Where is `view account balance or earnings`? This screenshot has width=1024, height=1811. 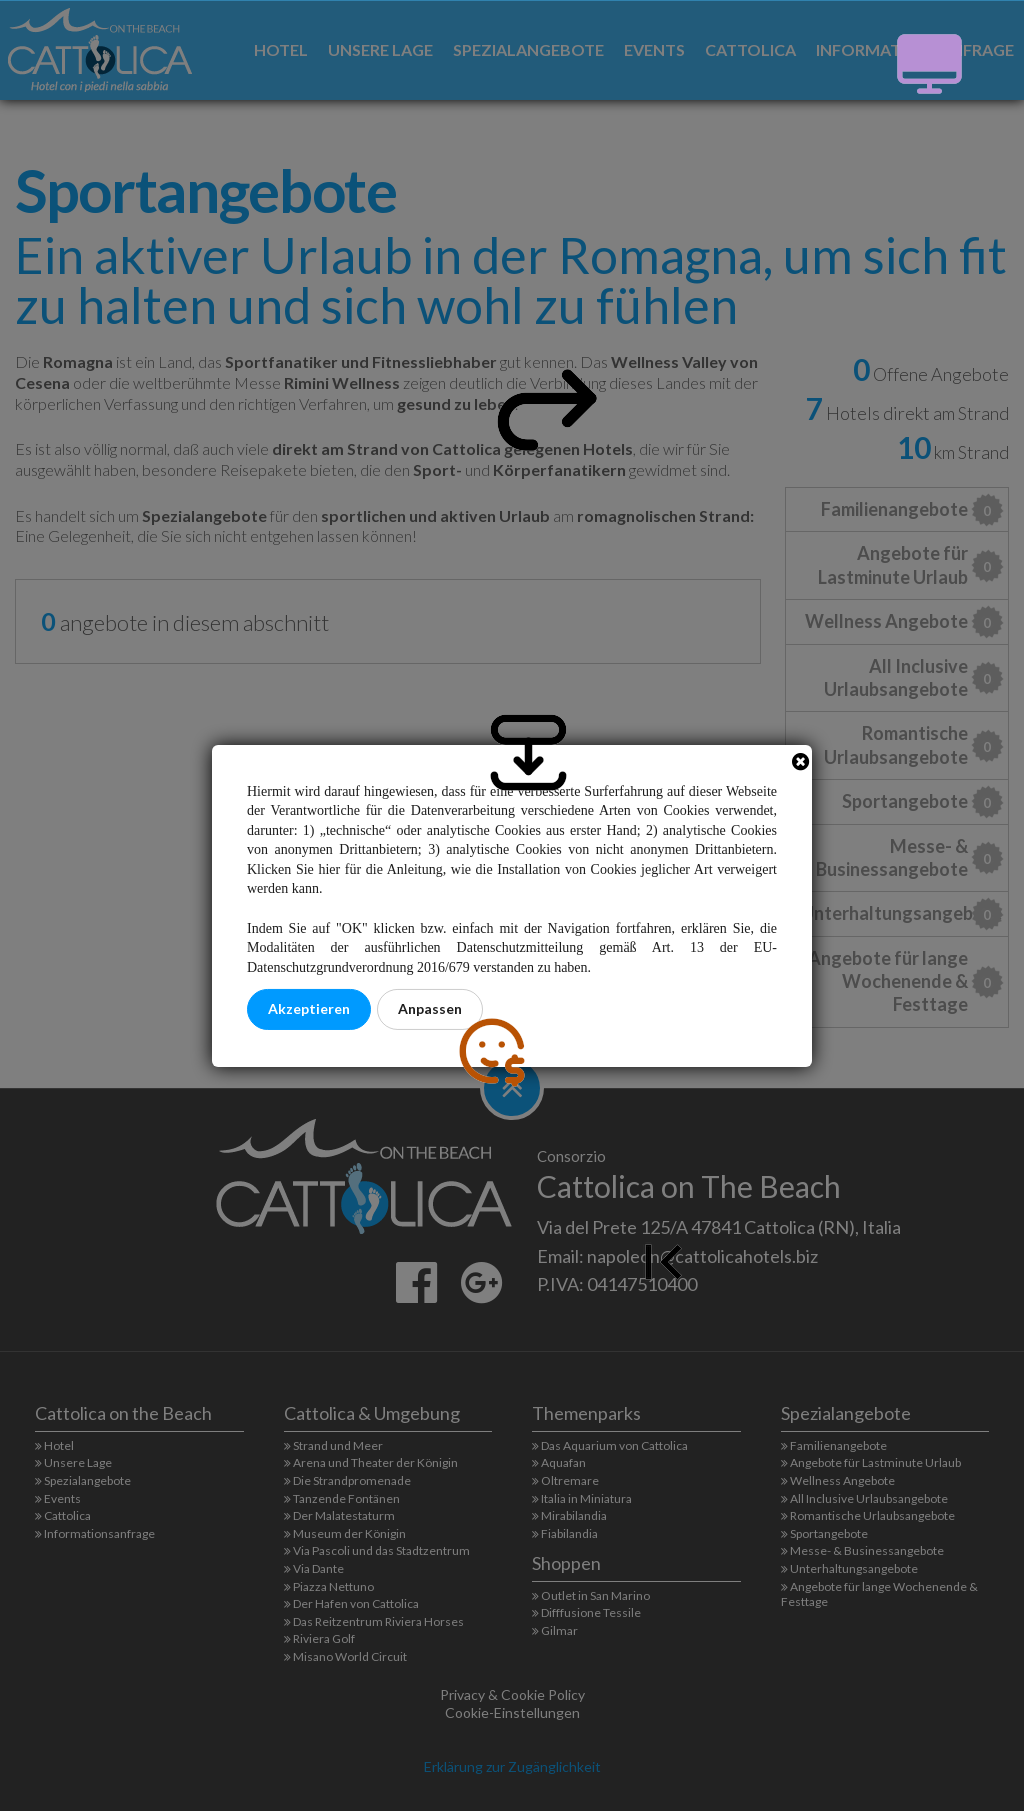 view account balance or earnings is located at coordinates (492, 1051).